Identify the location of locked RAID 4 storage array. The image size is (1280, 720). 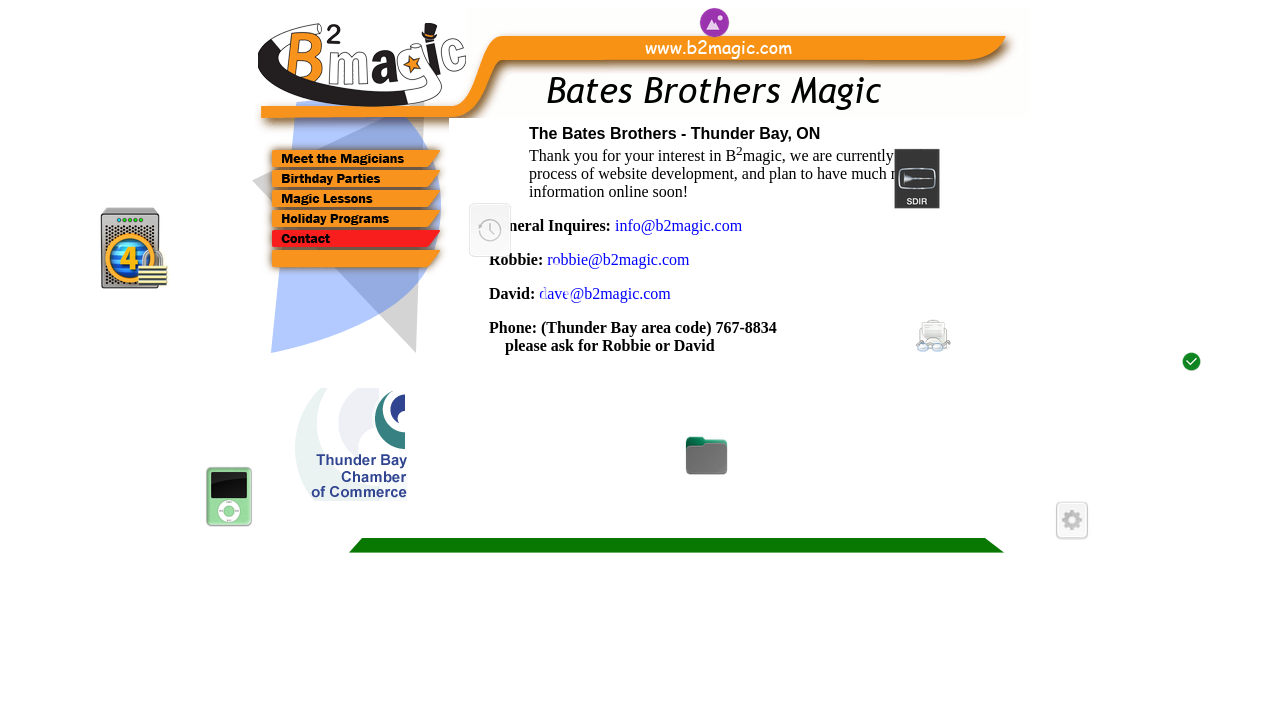
(130, 248).